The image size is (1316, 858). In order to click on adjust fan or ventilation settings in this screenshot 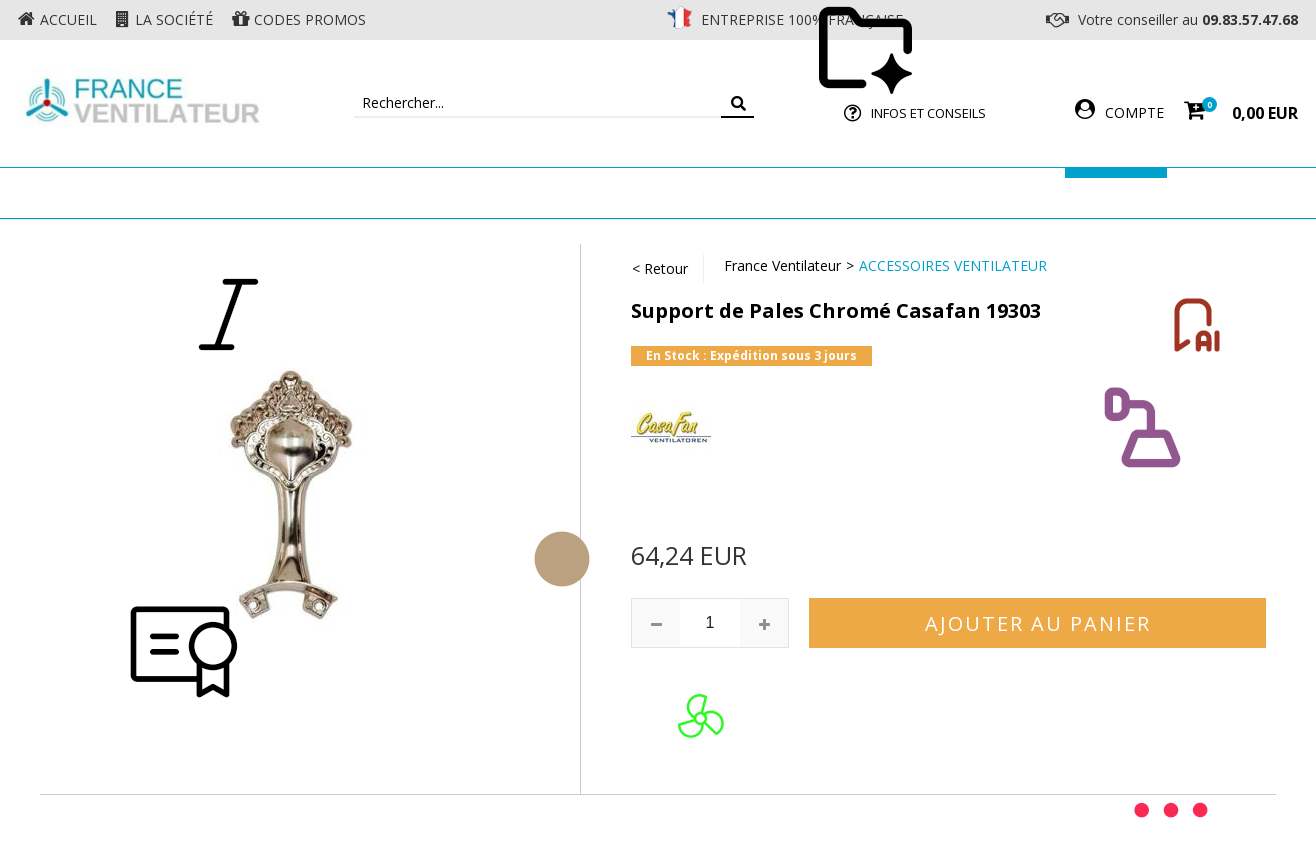, I will do `click(700, 718)`.